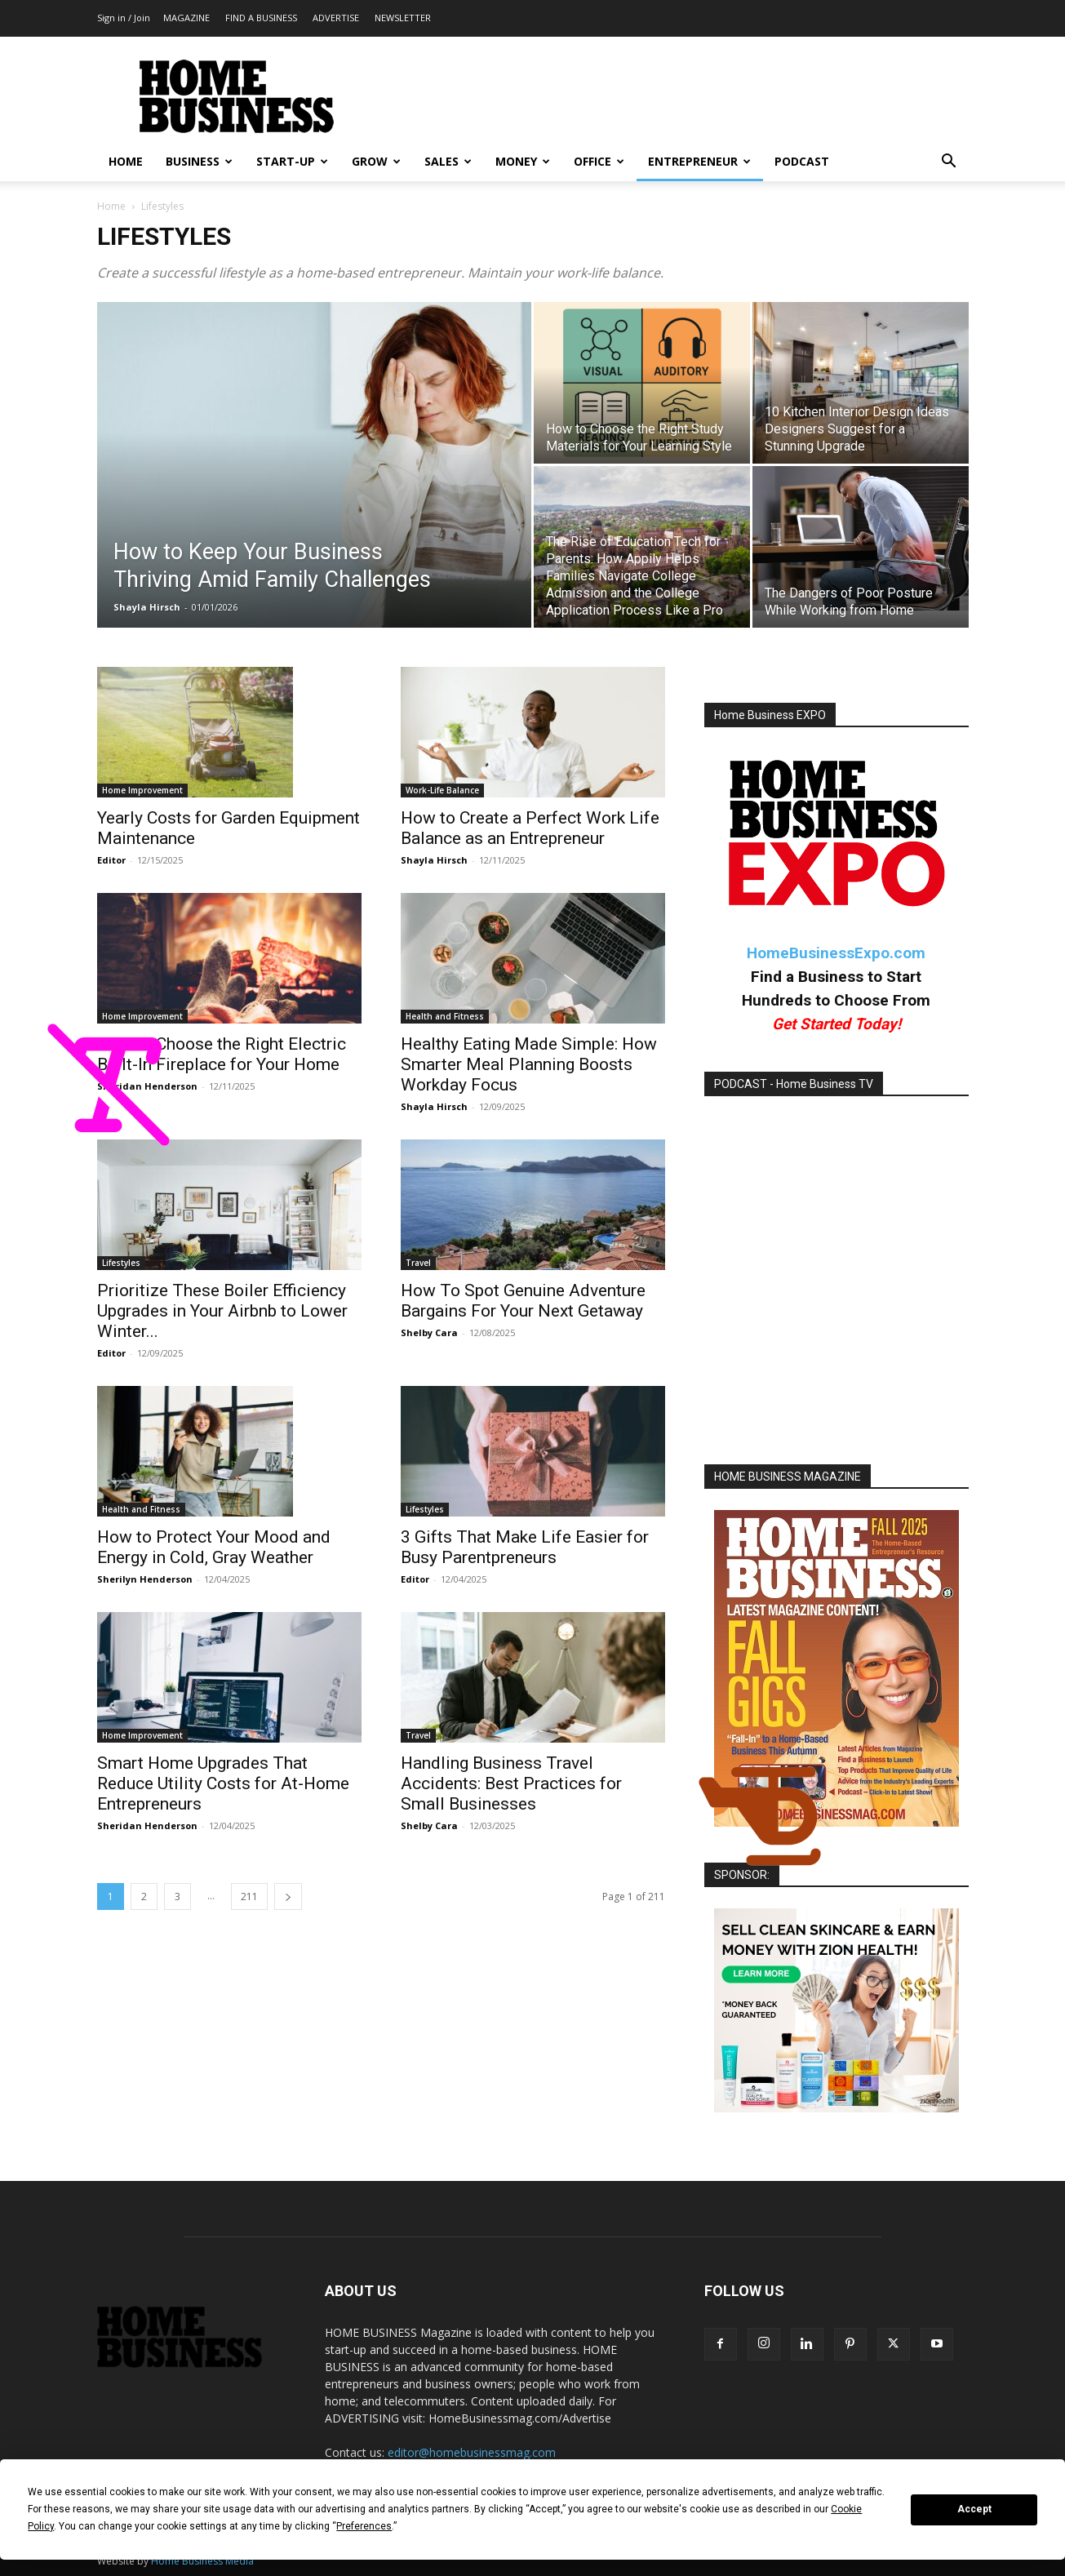 This screenshot has width=1065, height=2576. I want to click on helicopter transportation option, so click(760, 1814).